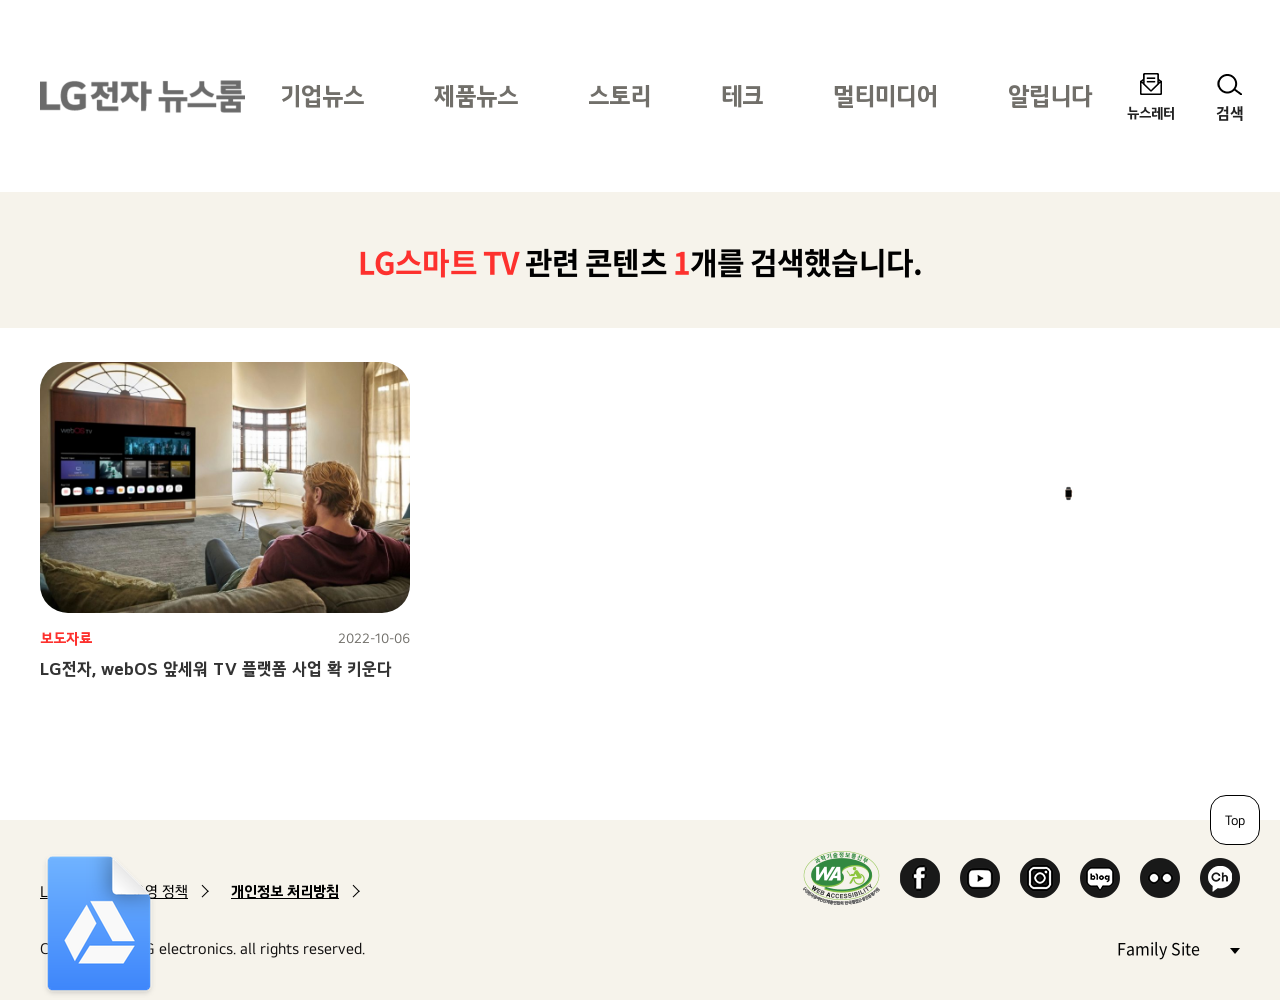 The height and width of the screenshot is (1000, 1280). What do you see at coordinates (99, 926) in the screenshot?
I see `a google drive shortcut or linked file` at bounding box center [99, 926].